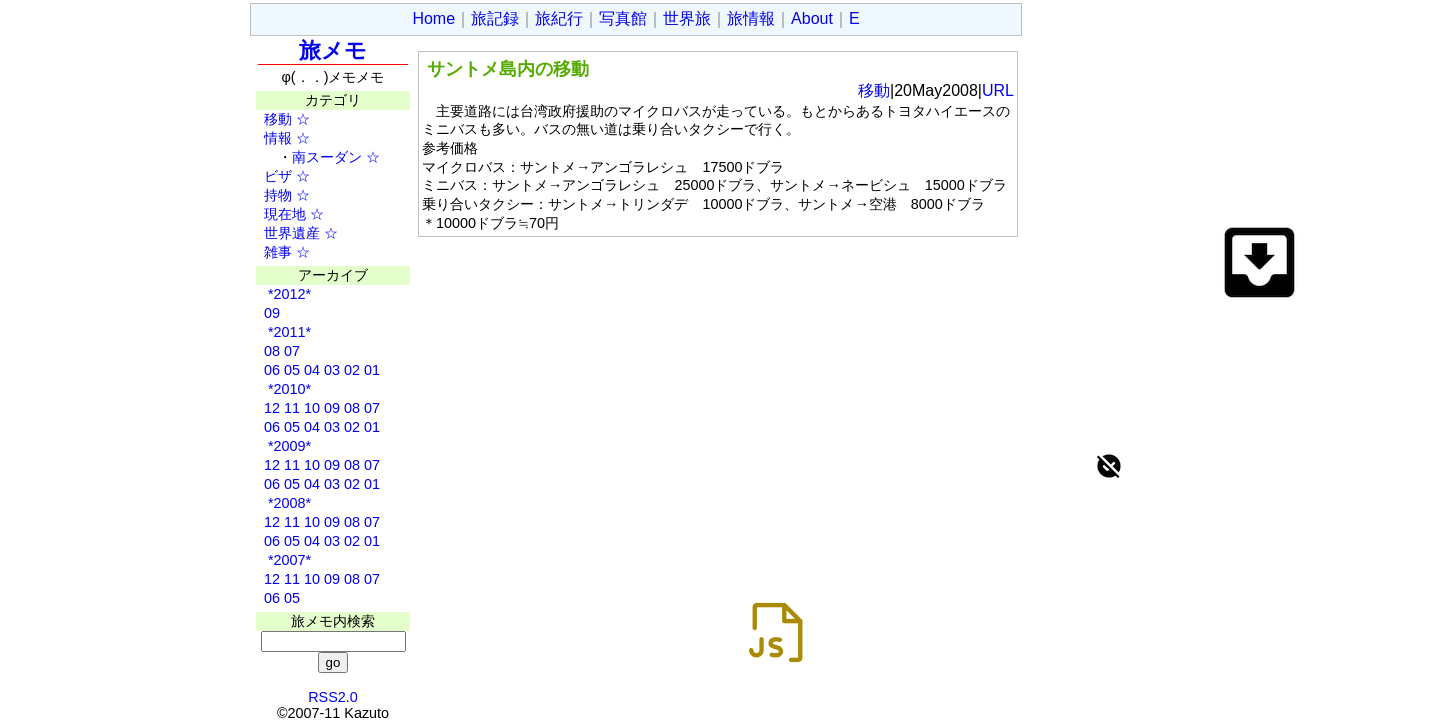 The height and width of the screenshot is (721, 1440). Describe the element at coordinates (1259, 262) in the screenshot. I see `move email or message to inbox` at that location.